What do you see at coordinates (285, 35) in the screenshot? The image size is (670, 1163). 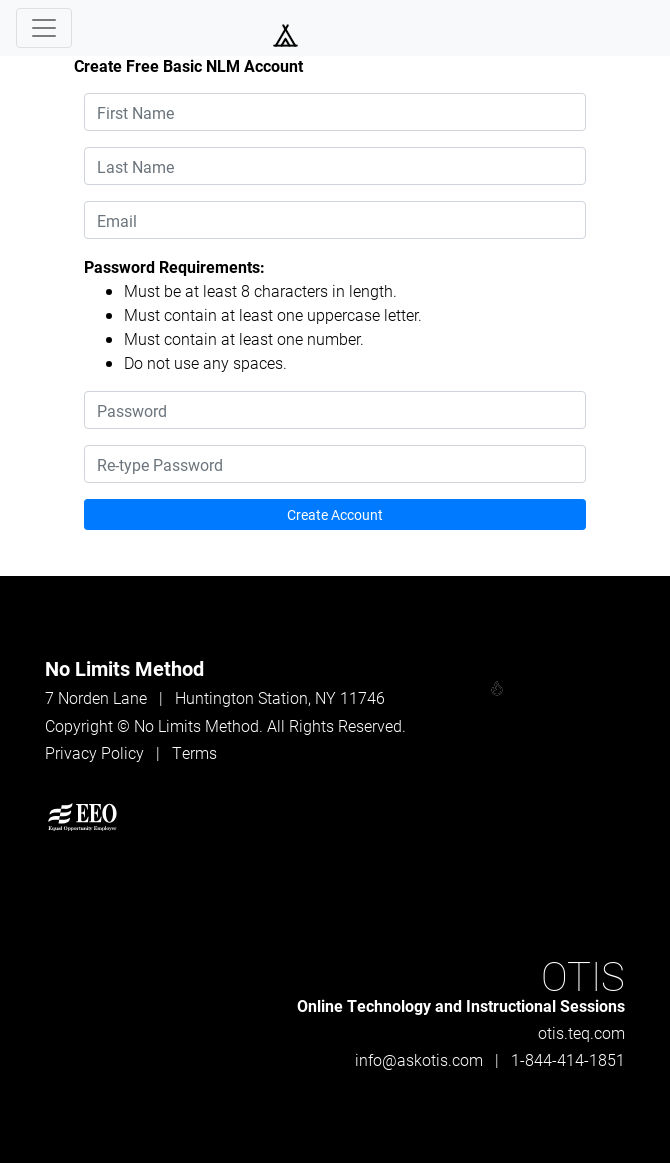 I see `view camping or outdoor locations` at bounding box center [285, 35].